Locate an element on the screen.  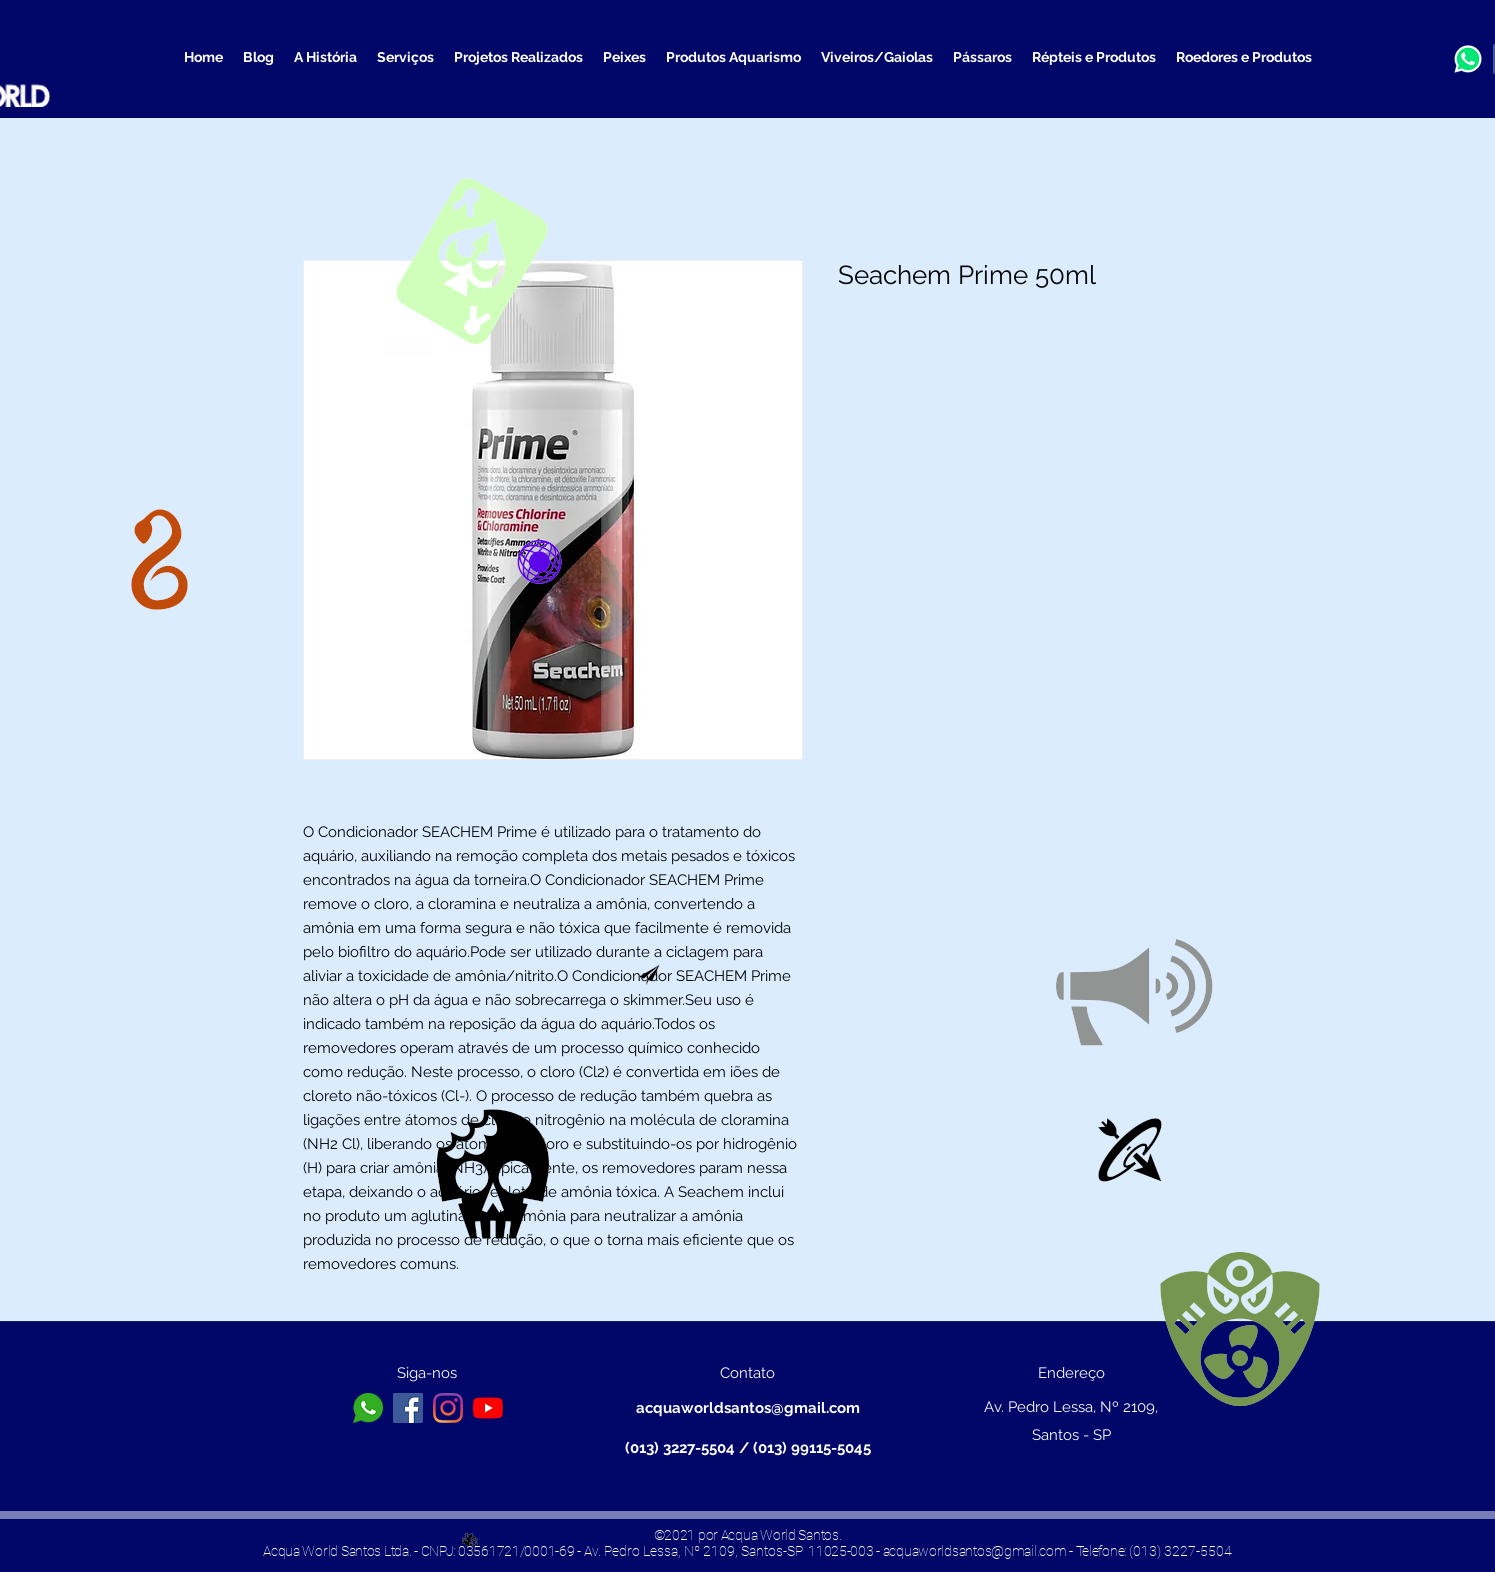
view burial site or ancient monument location is located at coordinates (470, 1539).